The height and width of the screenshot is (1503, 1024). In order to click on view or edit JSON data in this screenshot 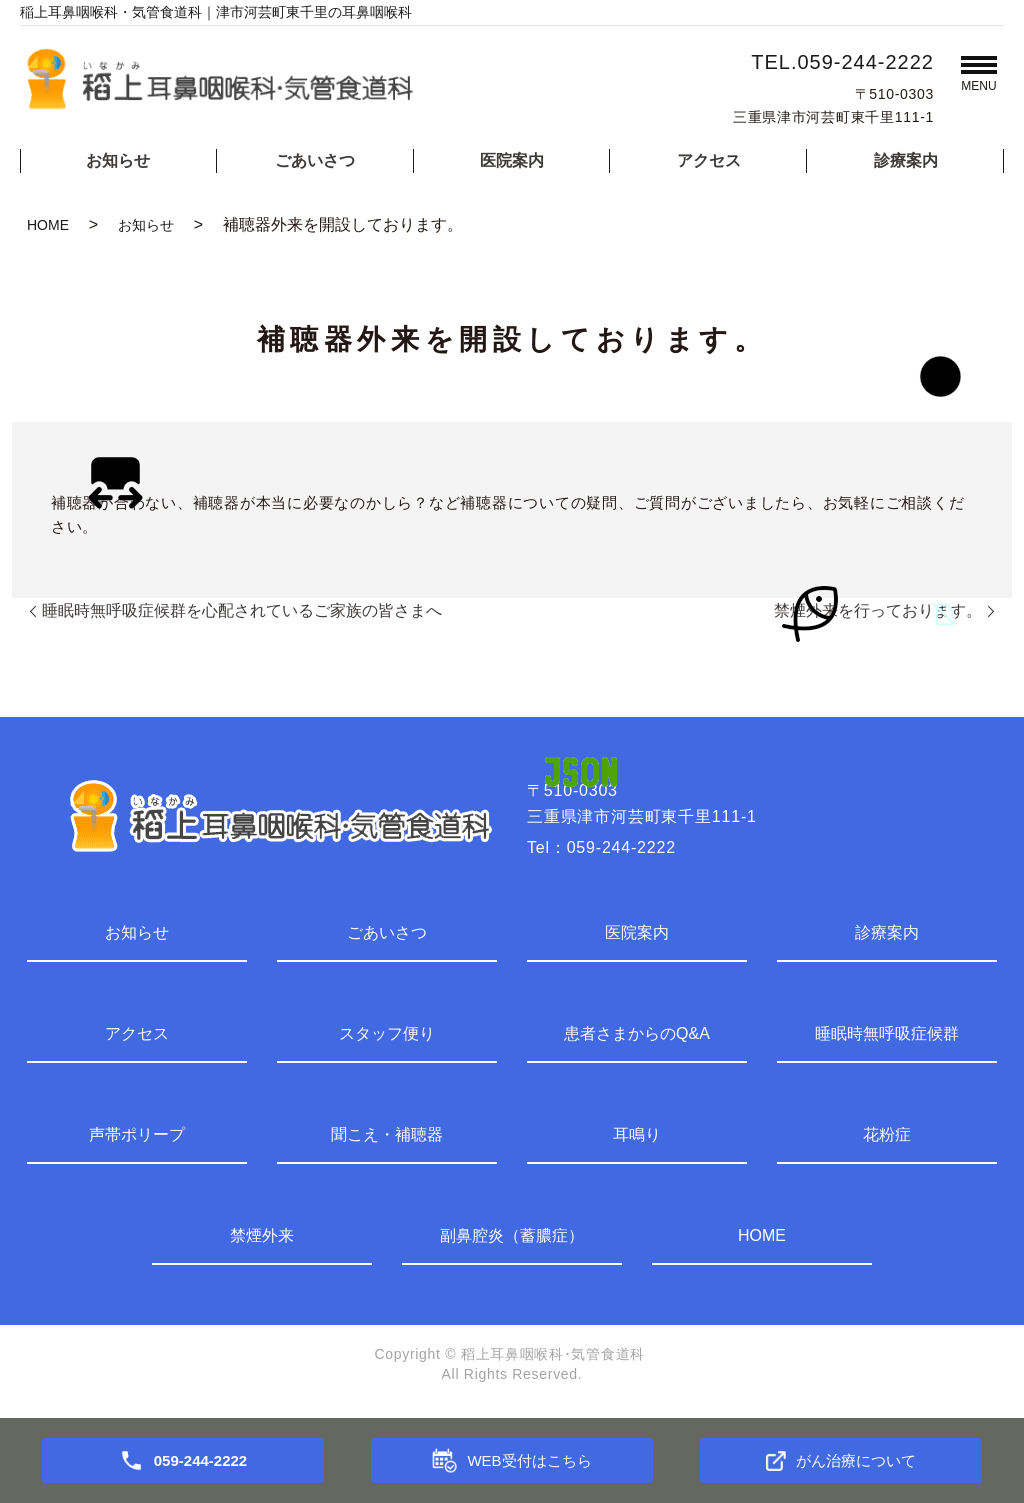, I will do `click(581, 772)`.